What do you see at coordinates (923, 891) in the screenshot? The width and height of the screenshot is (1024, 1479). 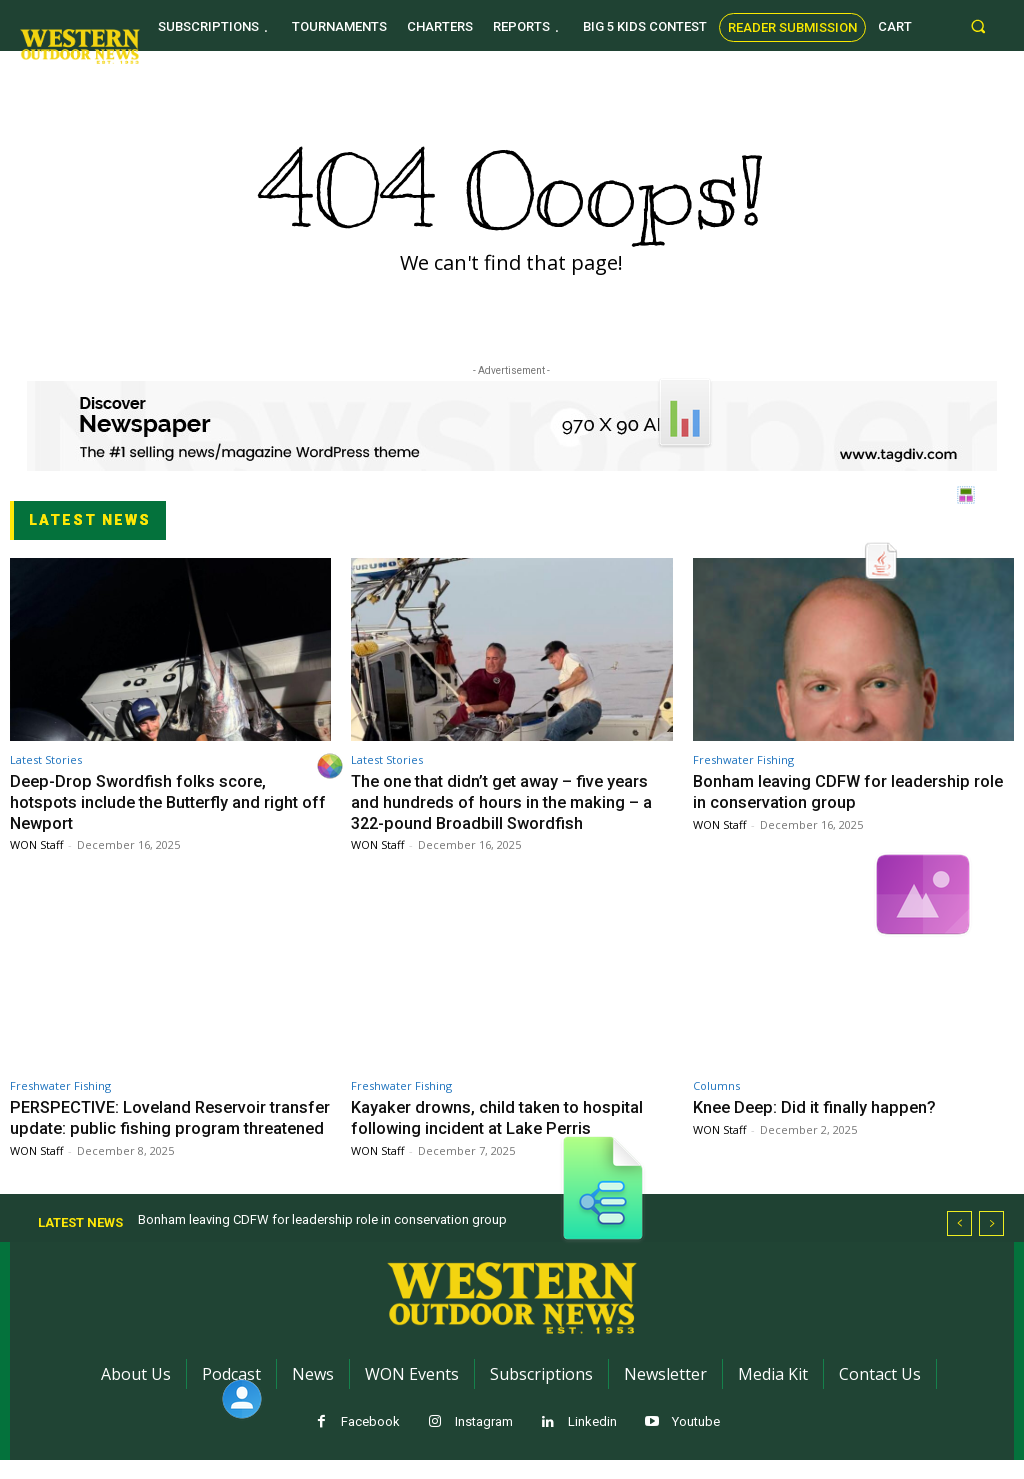 I see `open an image file` at bounding box center [923, 891].